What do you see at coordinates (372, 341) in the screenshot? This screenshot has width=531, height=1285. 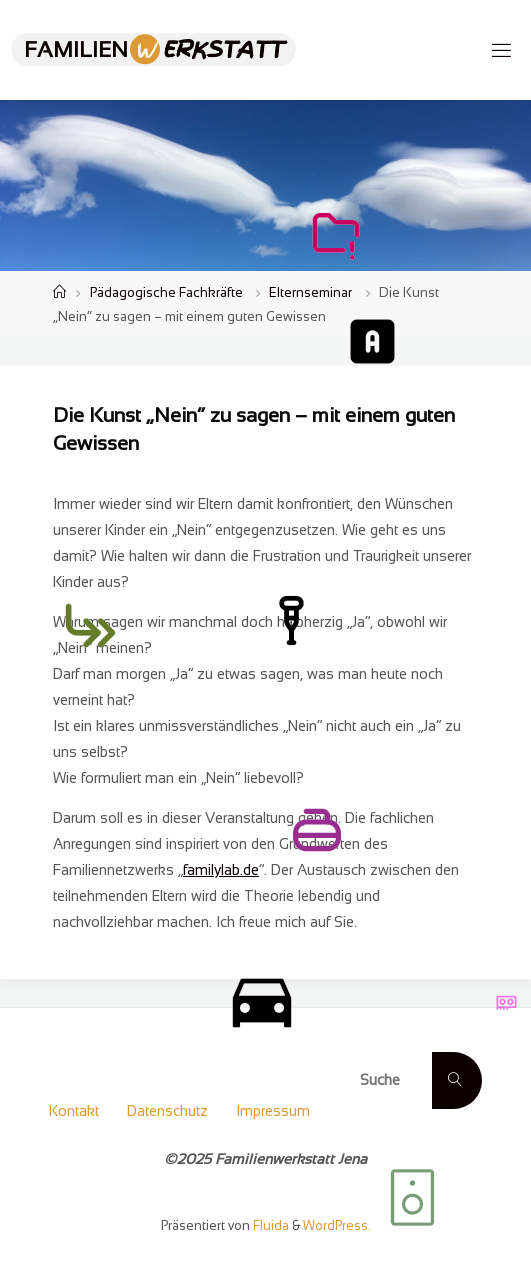 I see `select text formatting option A` at bounding box center [372, 341].